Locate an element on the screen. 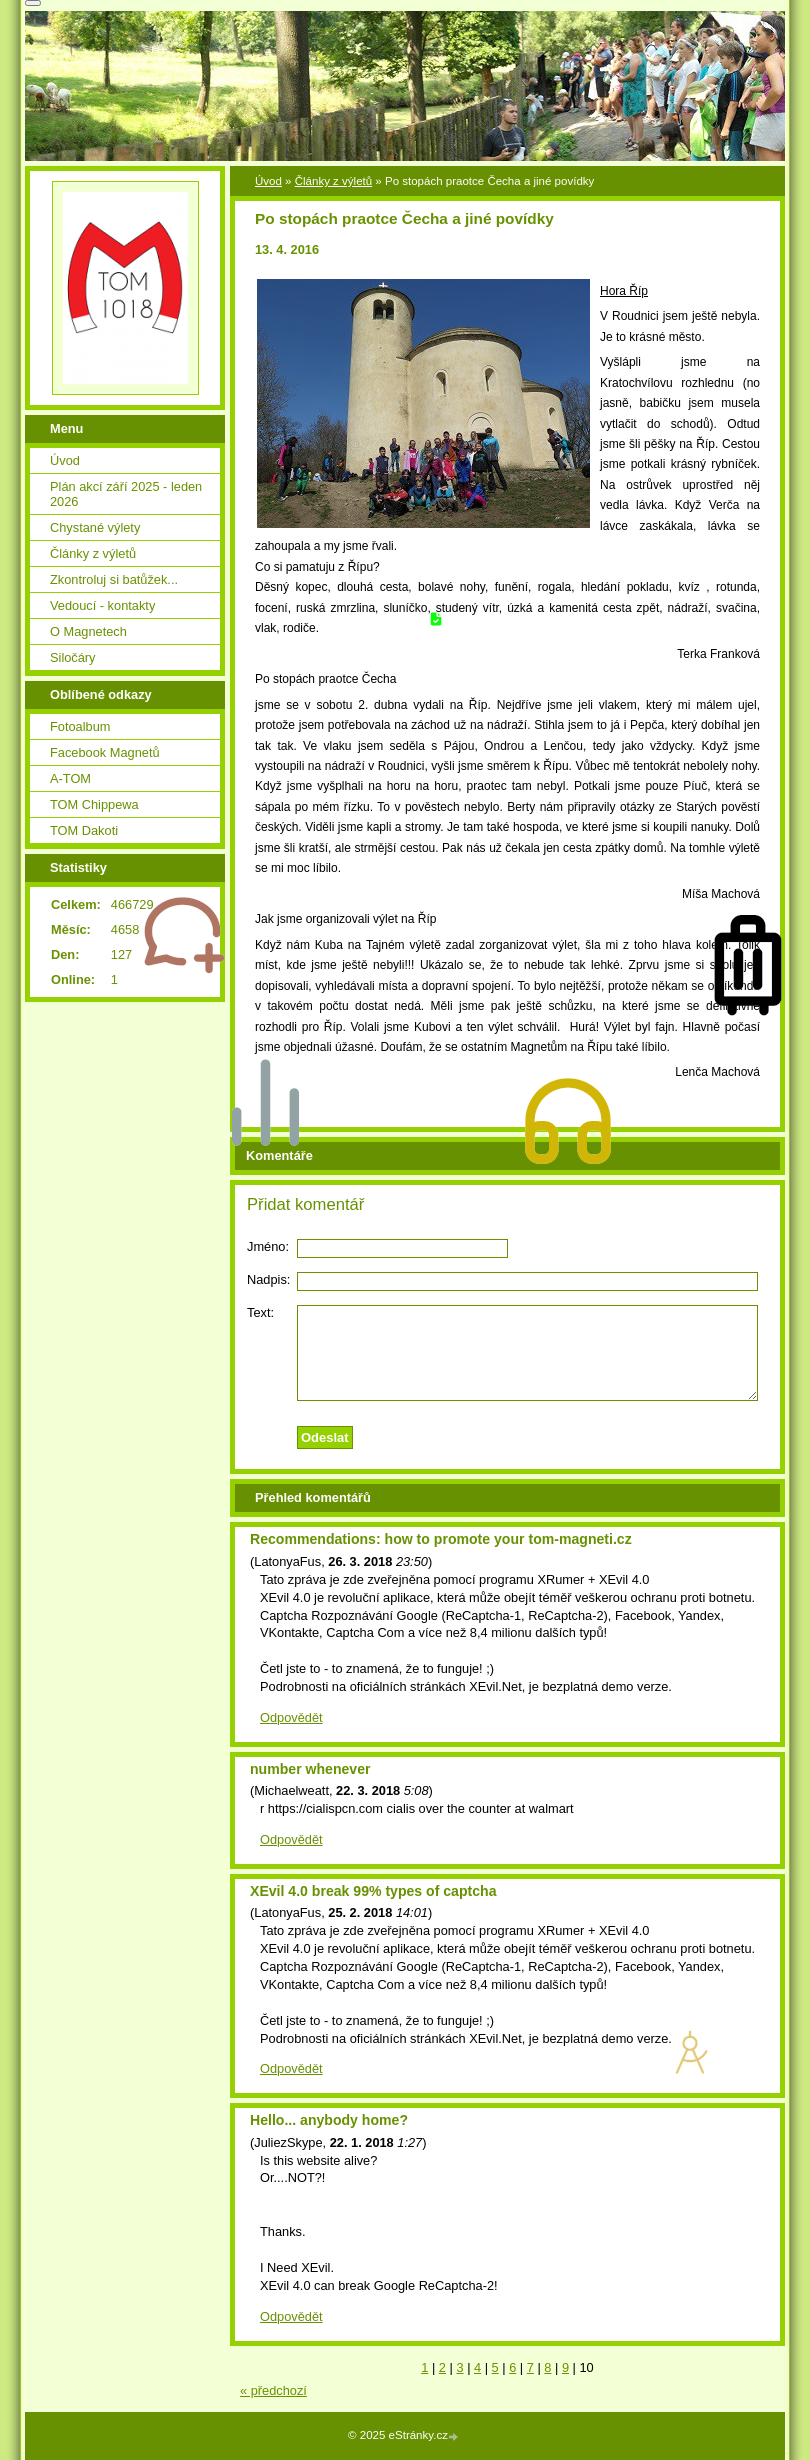  start a new conversation is located at coordinates (182, 931).